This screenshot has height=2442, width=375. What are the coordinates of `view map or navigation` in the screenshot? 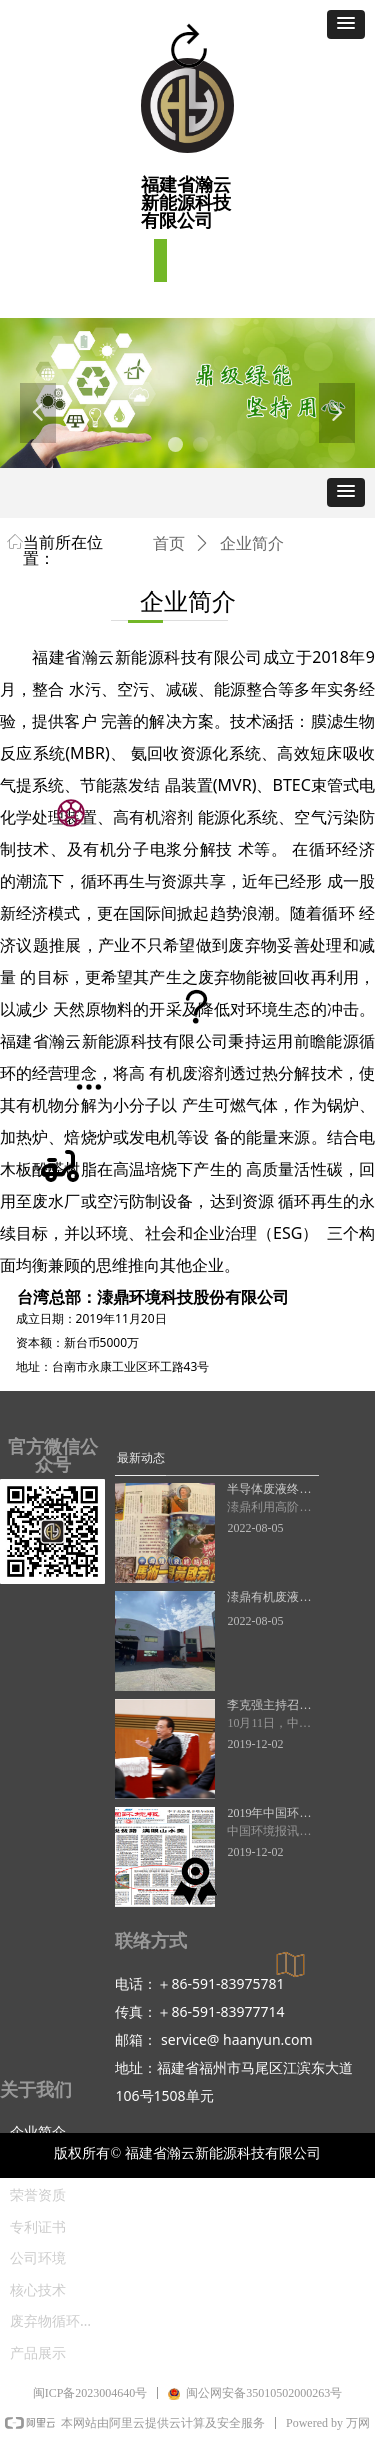 It's located at (290, 1964).